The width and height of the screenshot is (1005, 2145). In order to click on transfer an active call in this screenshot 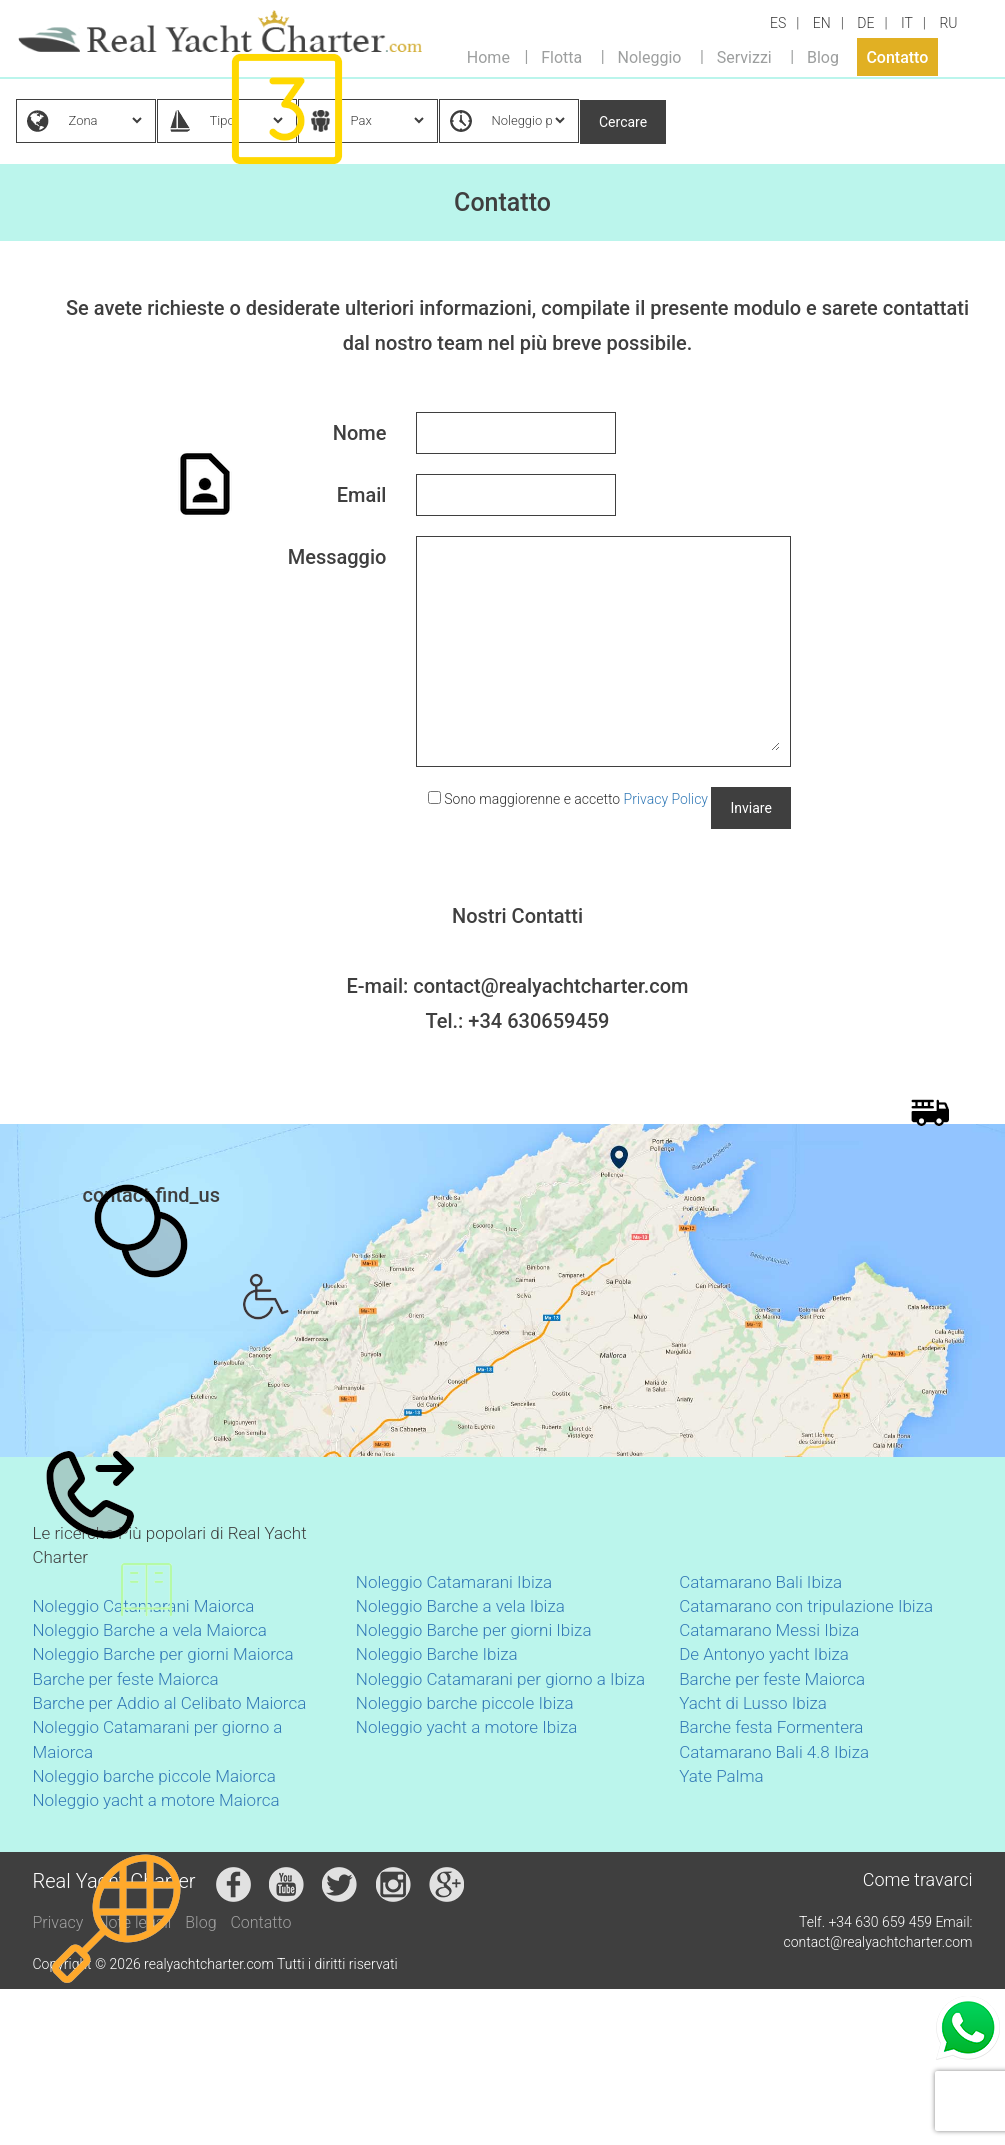, I will do `click(92, 1493)`.